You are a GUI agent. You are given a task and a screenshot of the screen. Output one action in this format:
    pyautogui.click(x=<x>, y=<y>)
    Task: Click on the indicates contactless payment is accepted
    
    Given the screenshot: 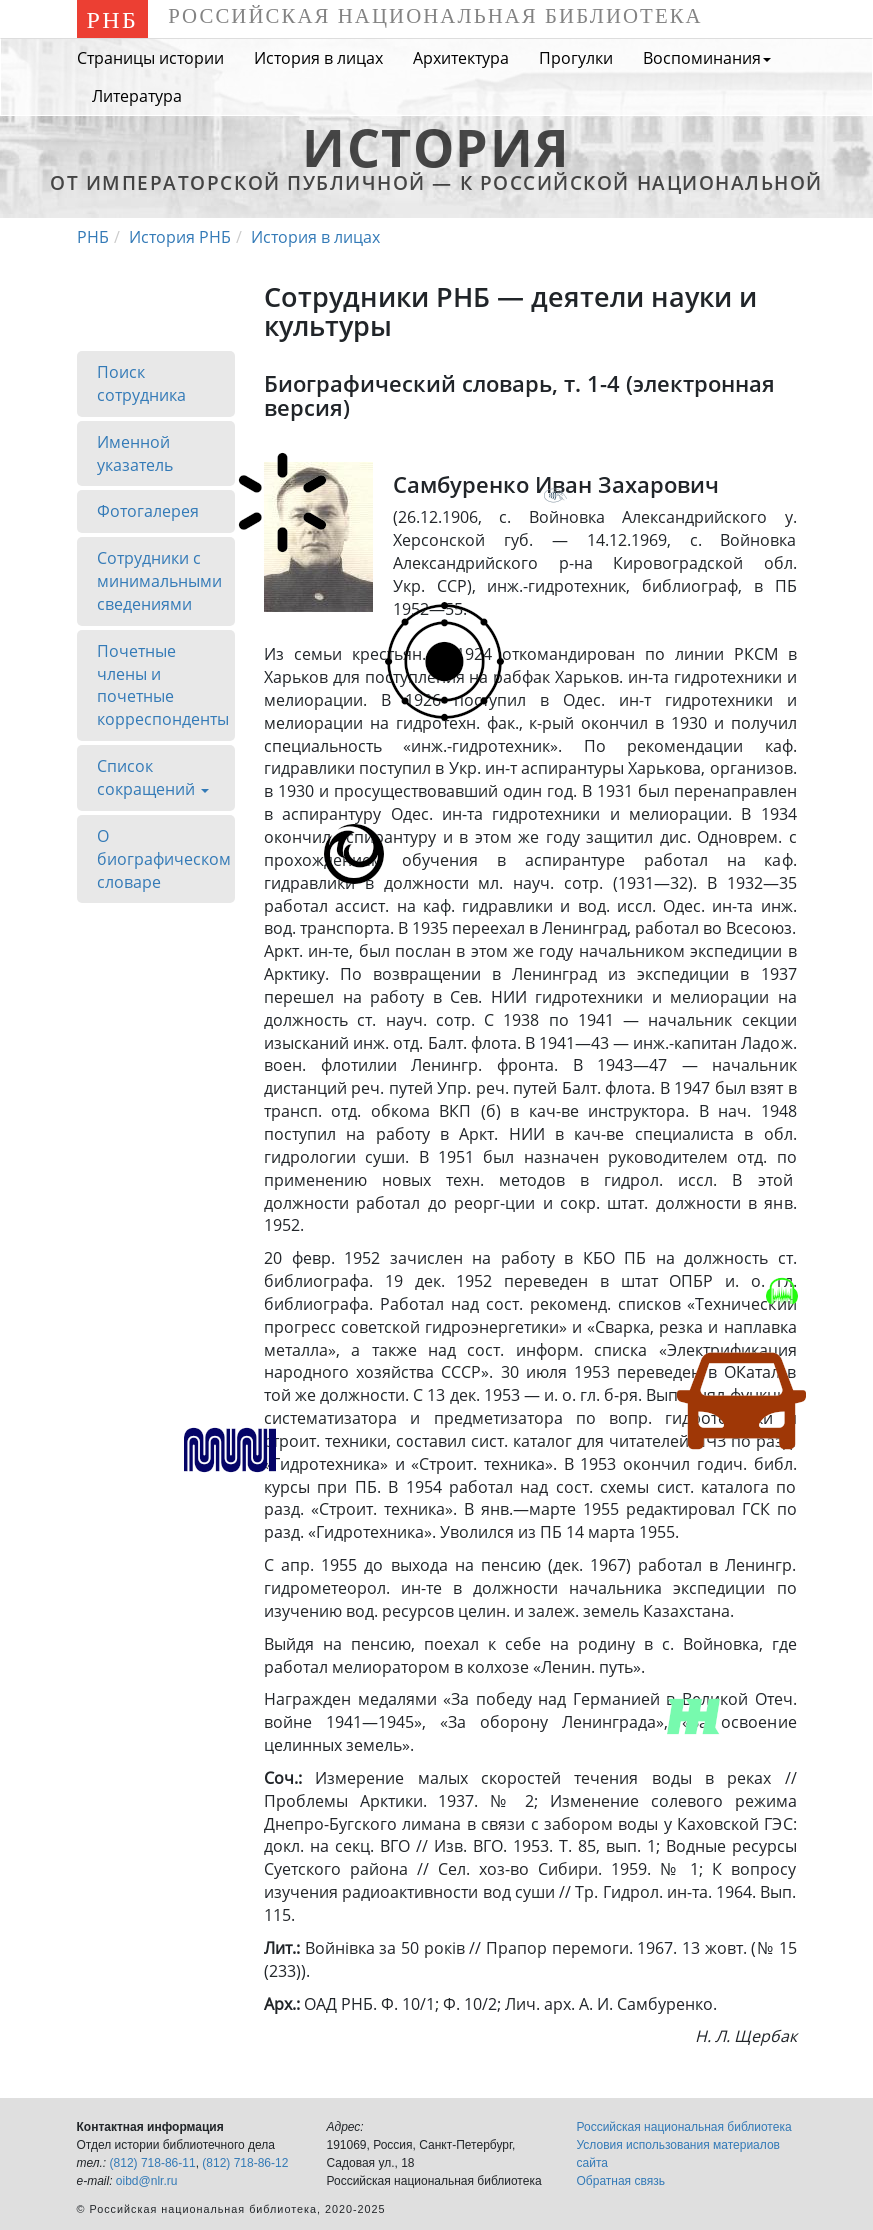 What is the action you would take?
    pyautogui.click(x=555, y=495)
    